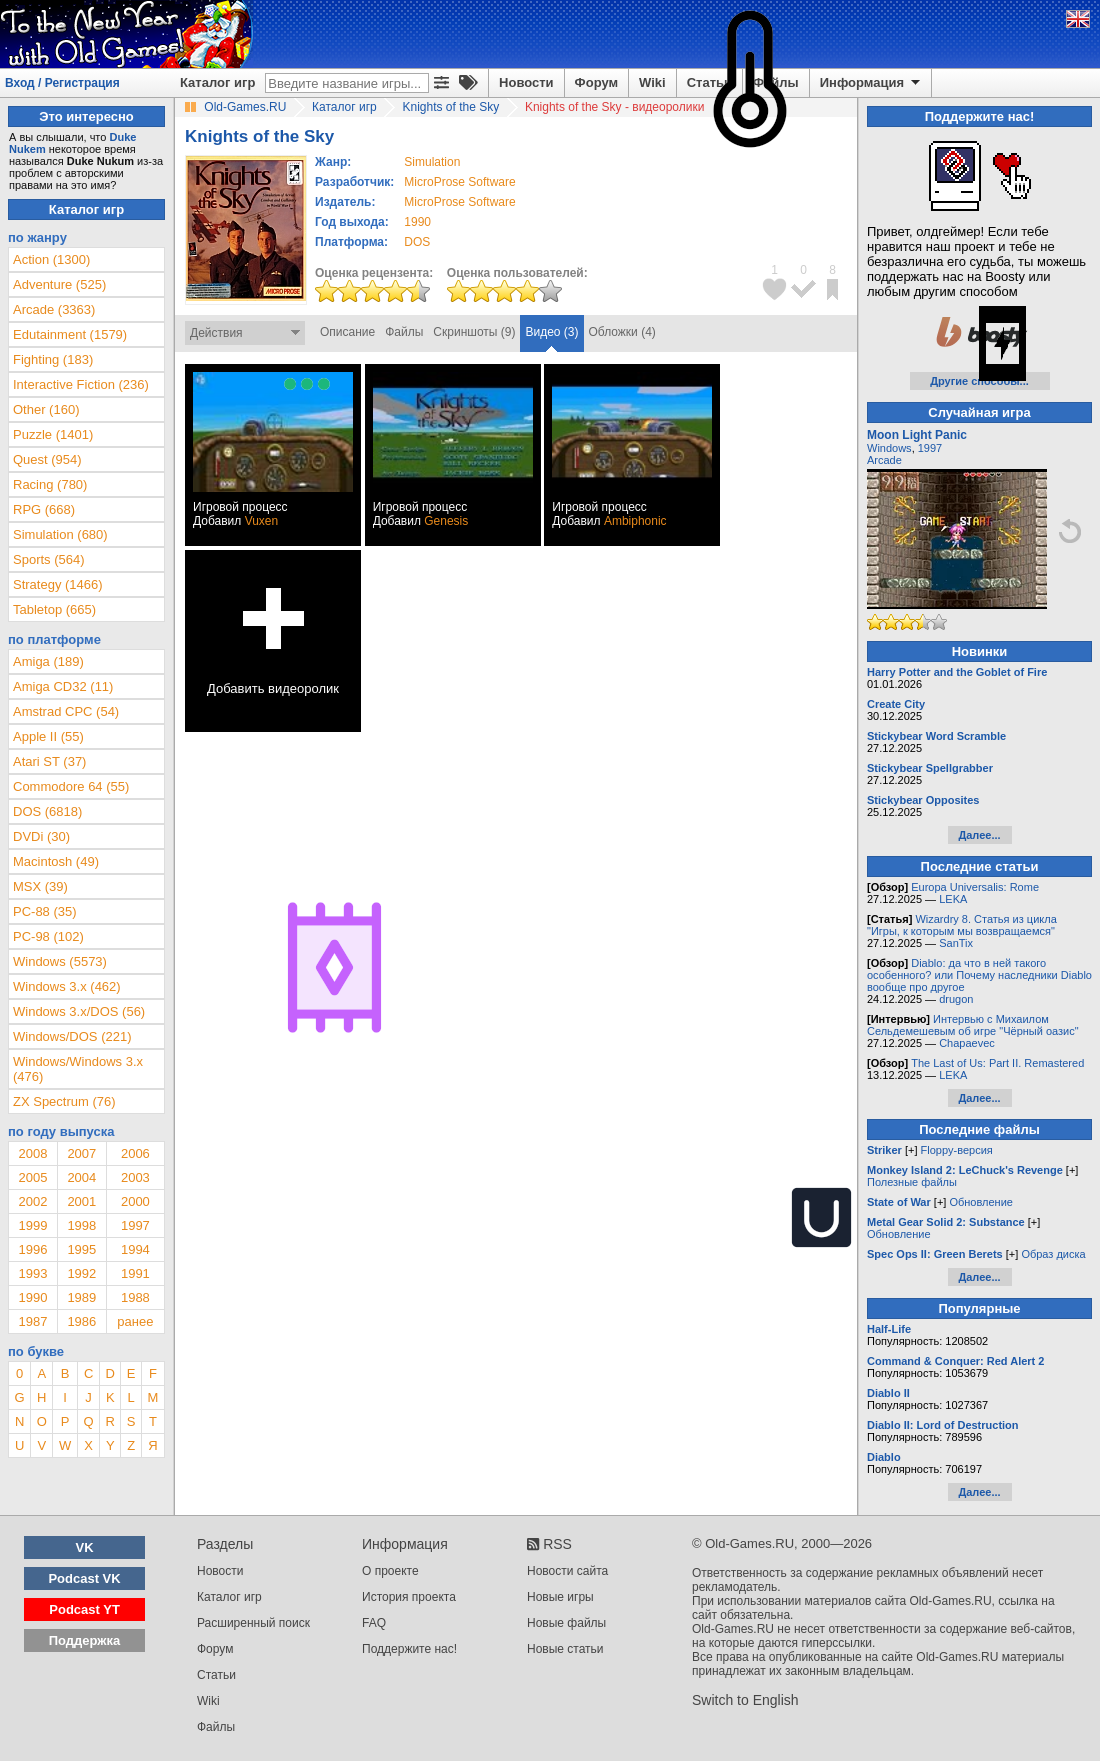 The width and height of the screenshot is (1100, 1761). Describe the element at coordinates (307, 384) in the screenshot. I see `open more options menu` at that location.